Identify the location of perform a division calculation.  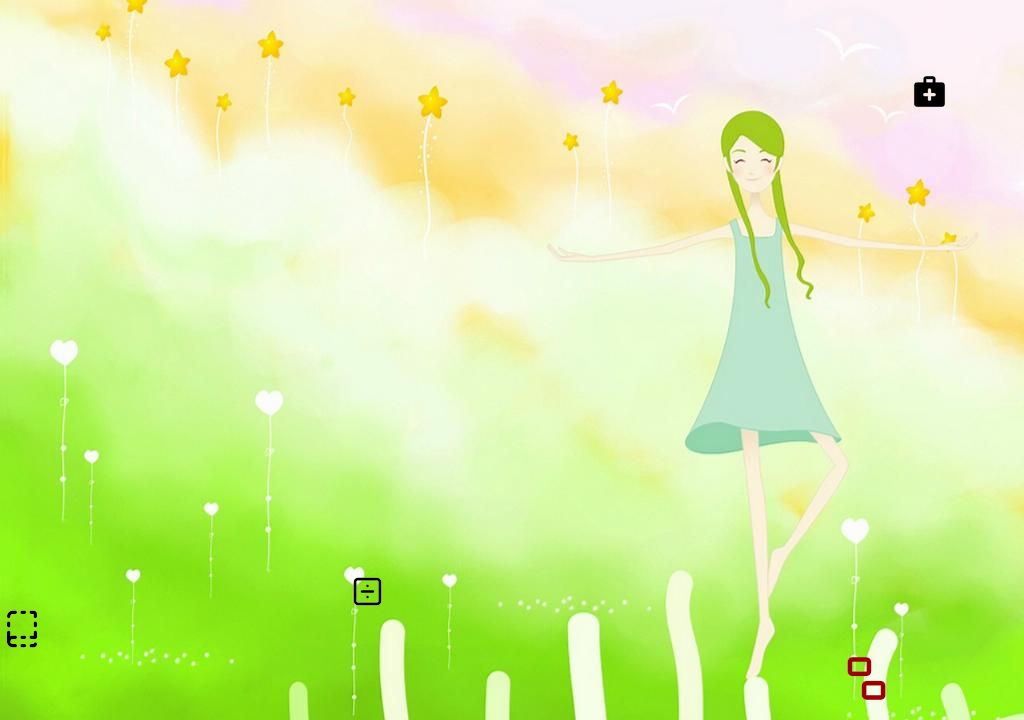
(367, 591).